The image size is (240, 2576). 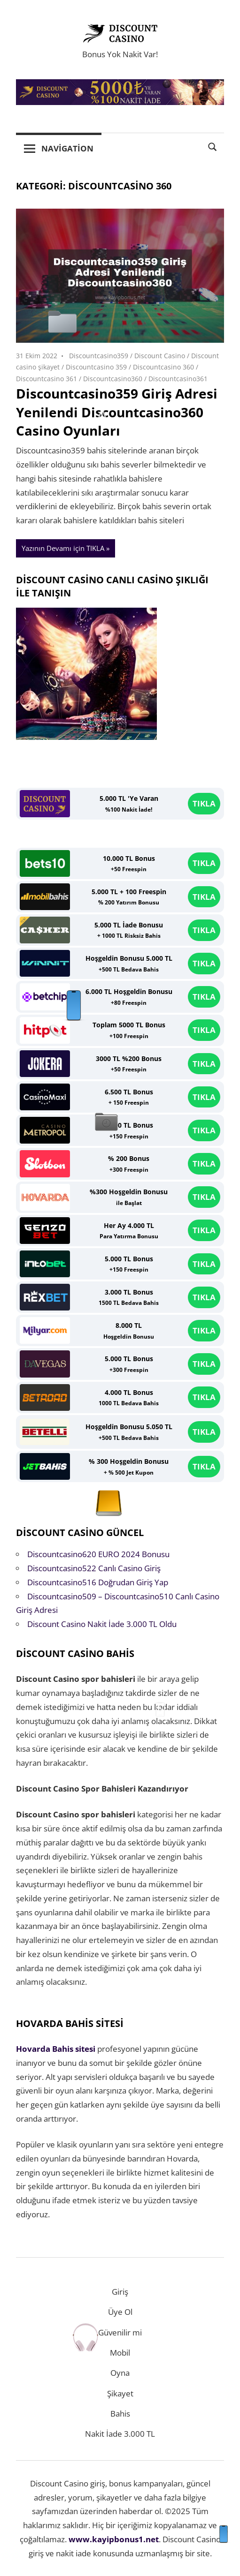 What do you see at coordinates (102, 415) in the screenshot?
I see `access the font library` at bounding box center [102, 415].